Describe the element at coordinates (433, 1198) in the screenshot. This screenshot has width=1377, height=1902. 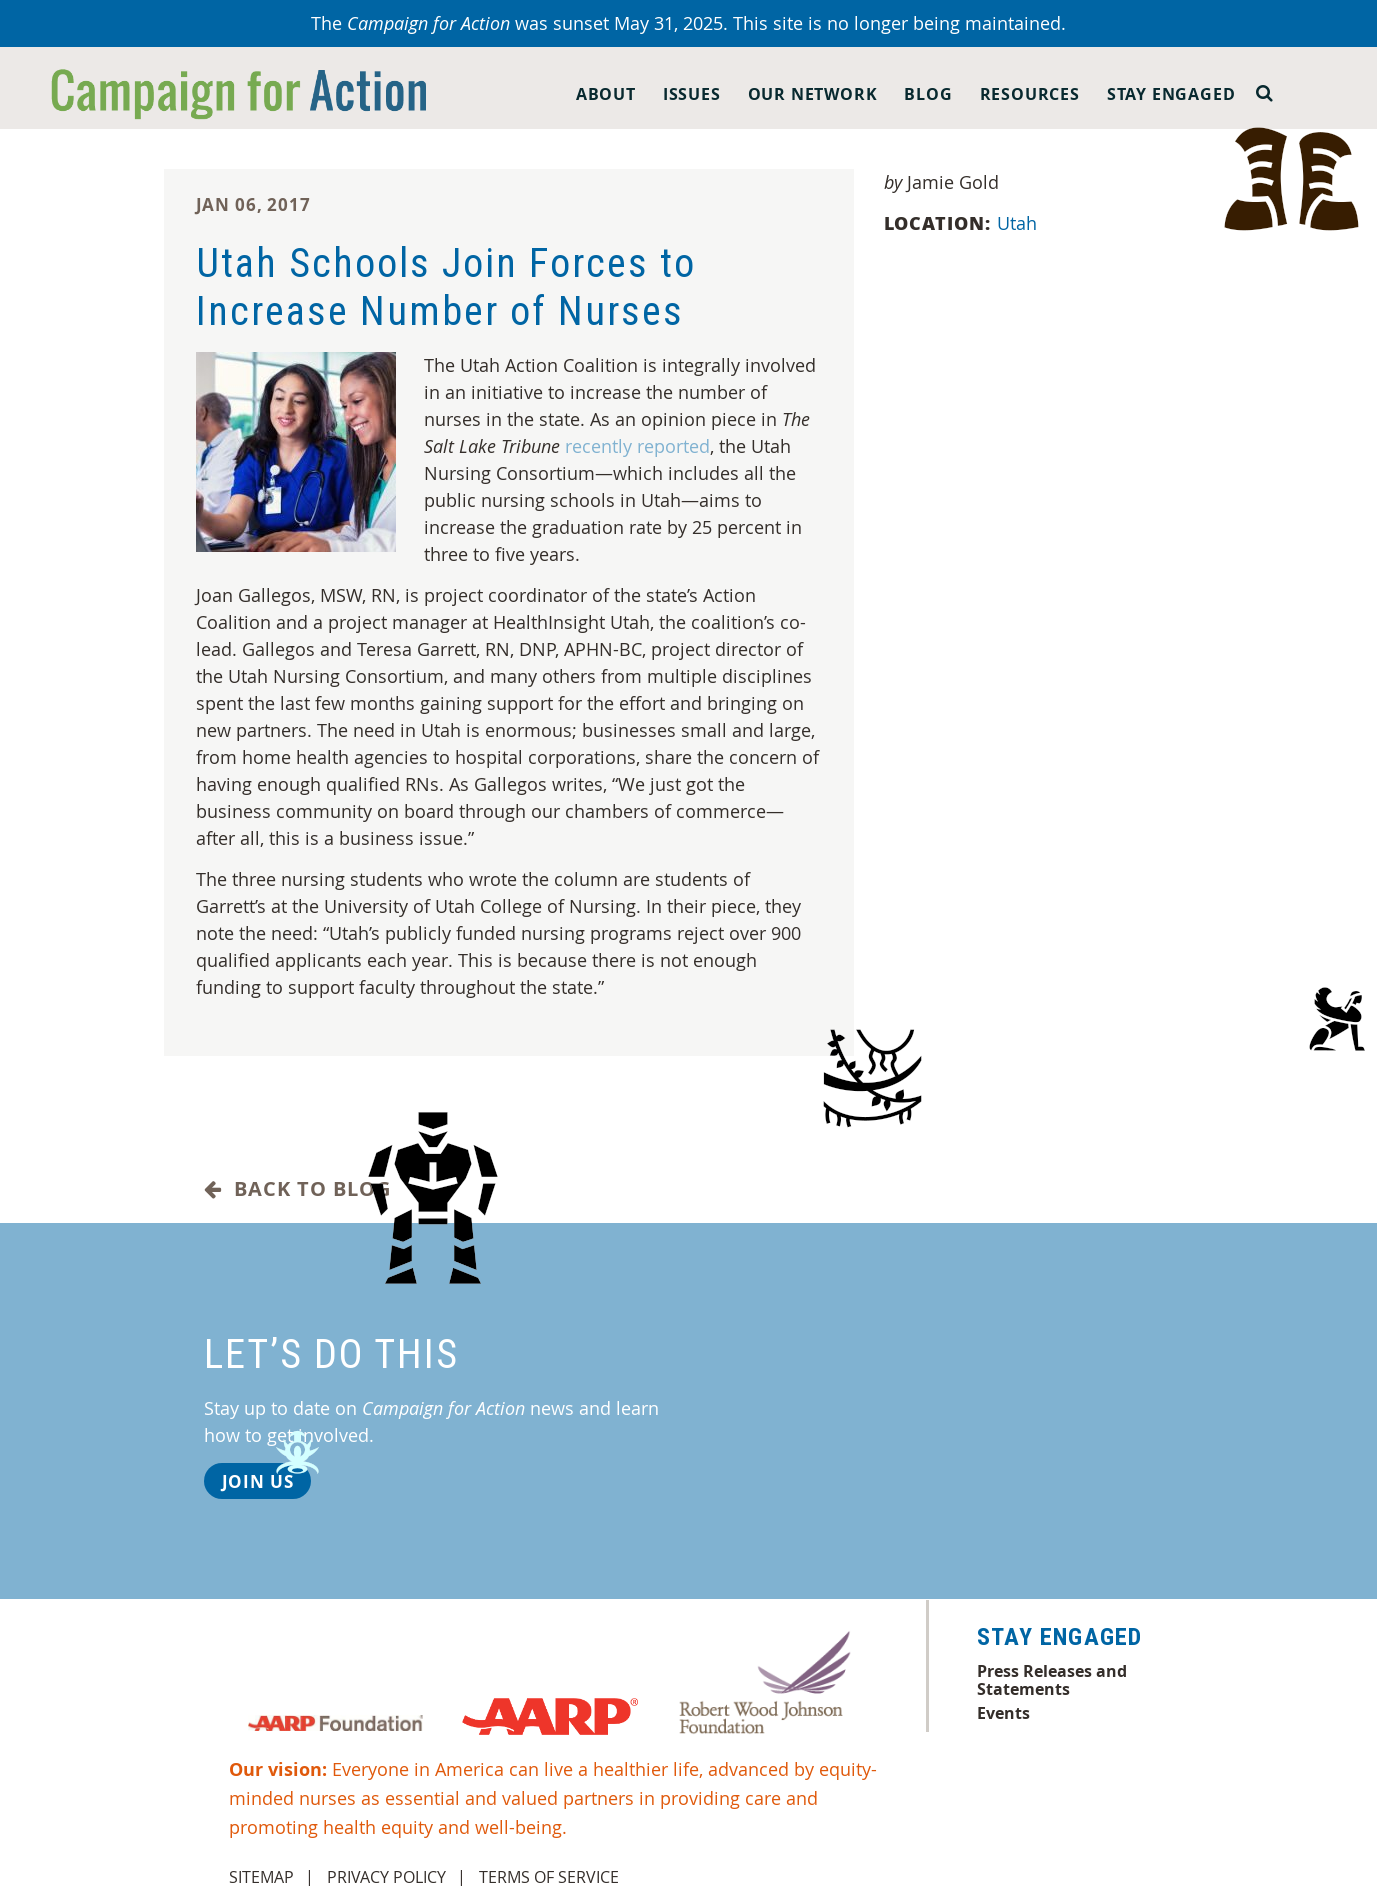
I see `select battle mech unit in game` at that location.